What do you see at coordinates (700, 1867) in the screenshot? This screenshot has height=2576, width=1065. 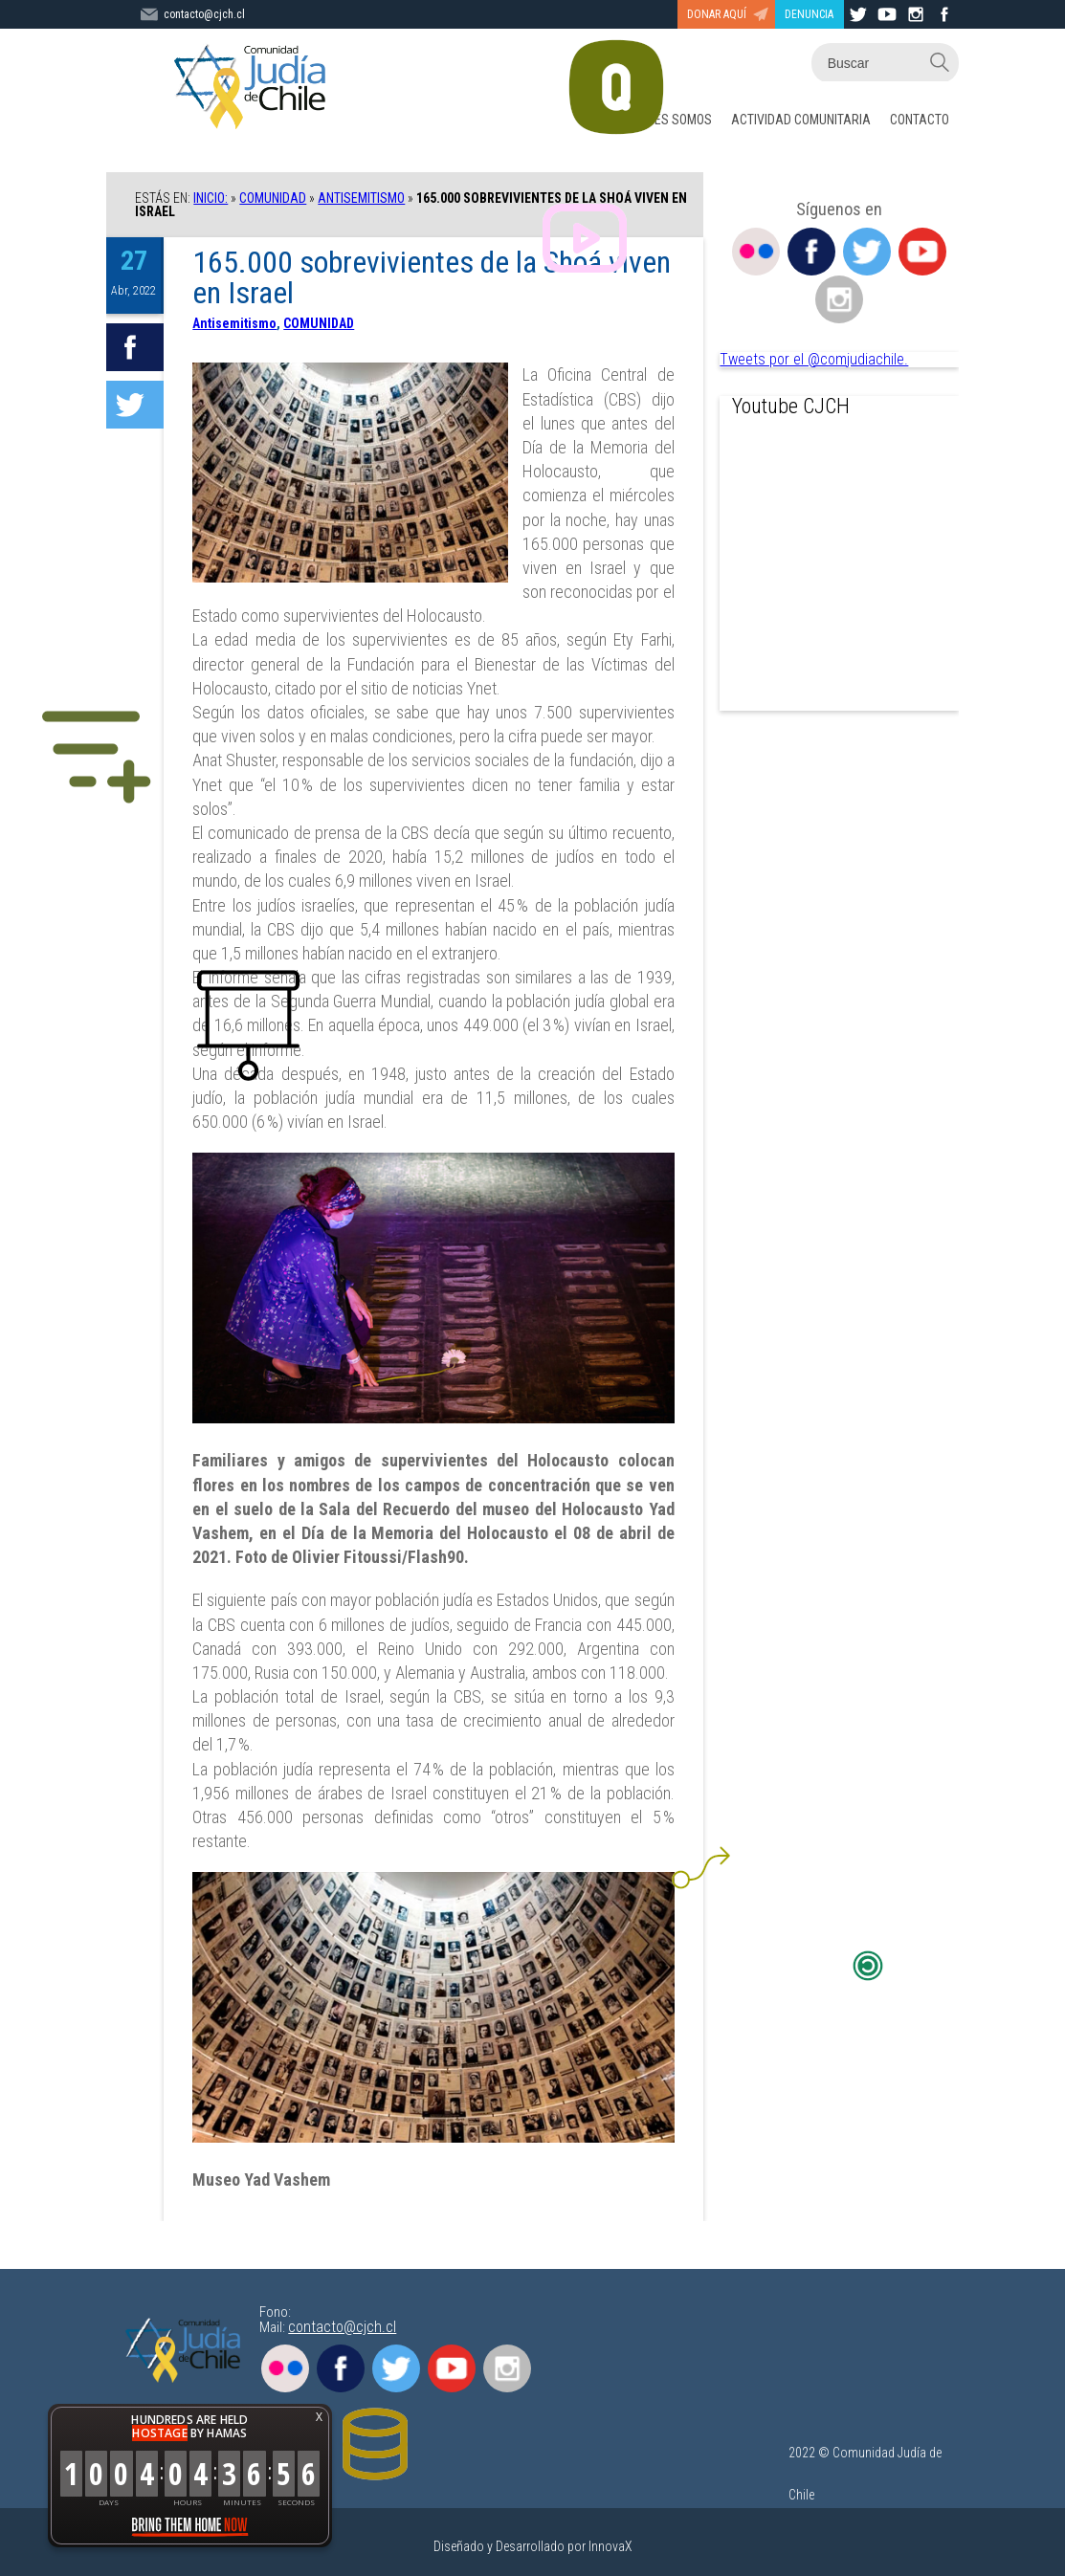 I see `indicates a workflow or process flow direction` at bounding box center [700, 1867].